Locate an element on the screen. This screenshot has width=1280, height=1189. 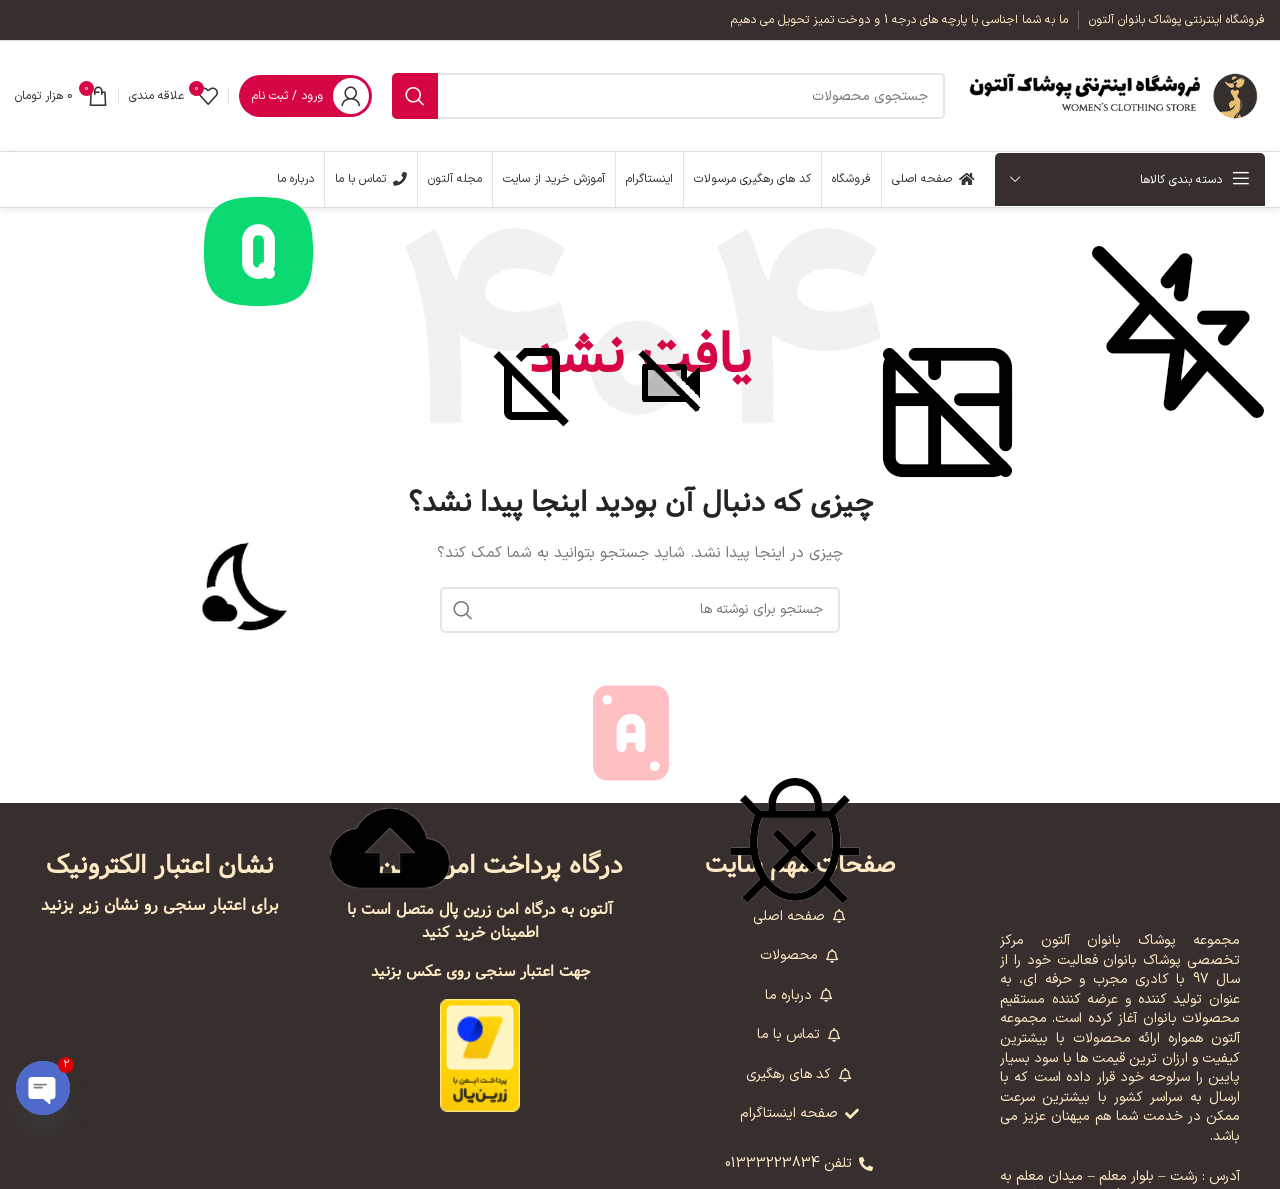
no sim card detected is located at coordinates (532, 384).